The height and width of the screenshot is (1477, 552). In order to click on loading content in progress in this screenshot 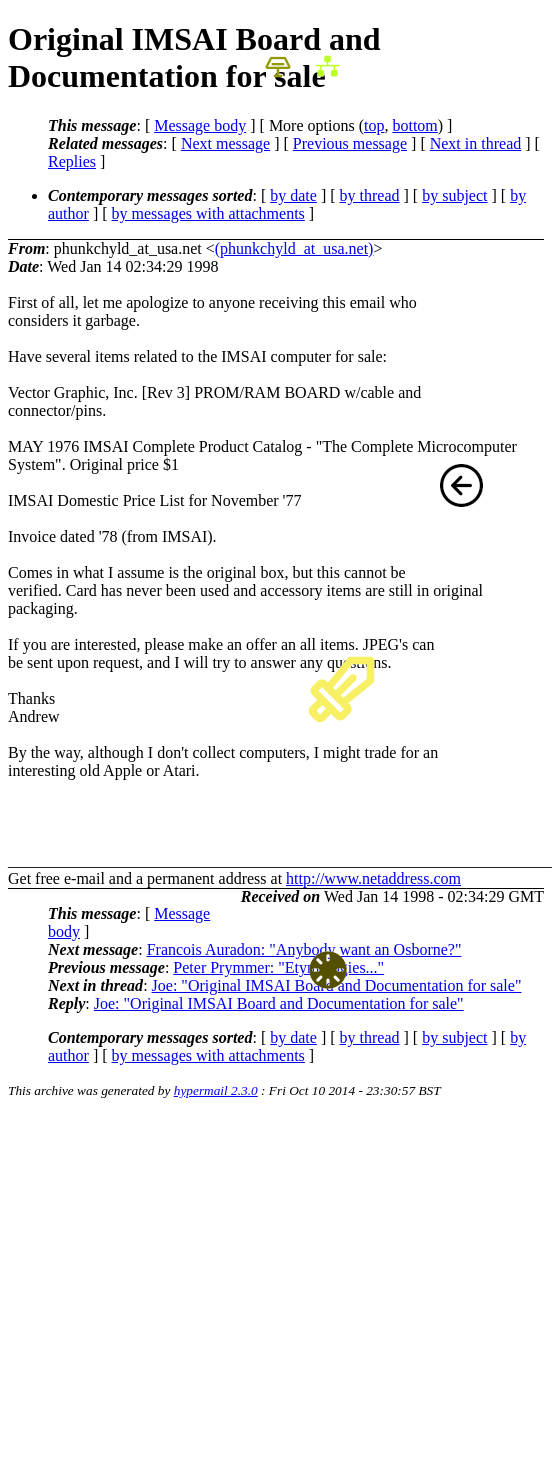, I will do `click(328, 970)`.